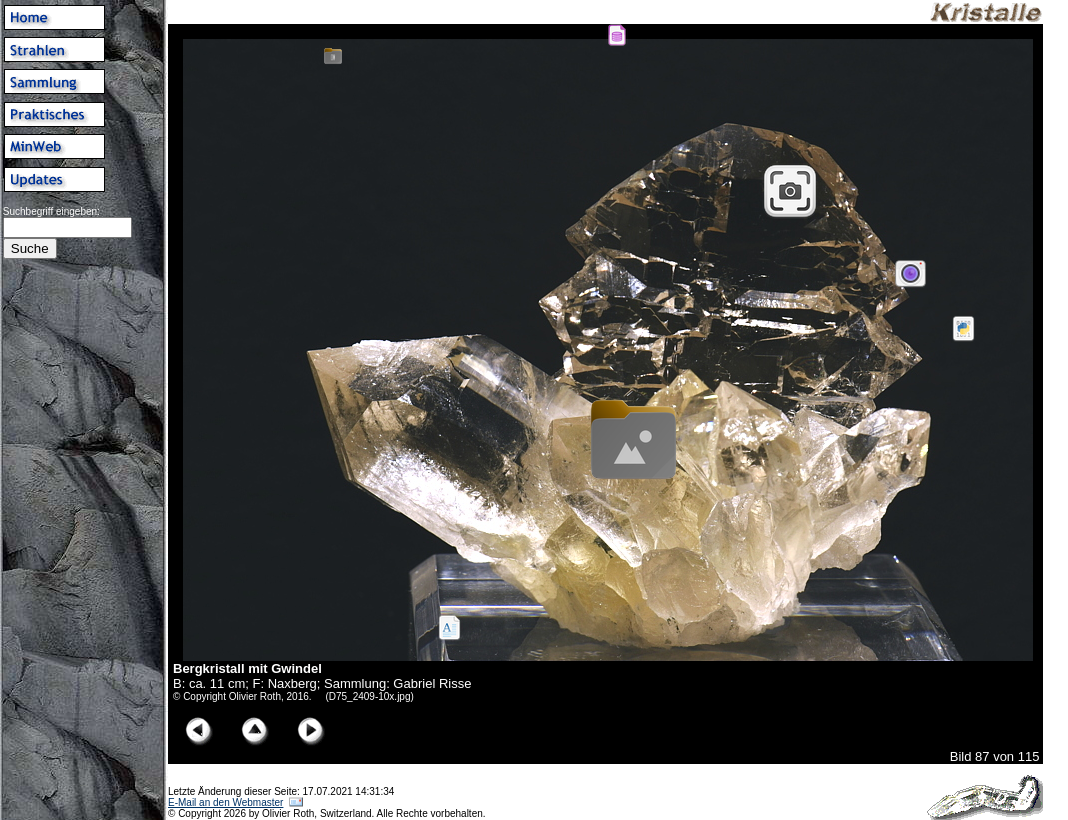  Describe the element at coordinates (449, 627) in the screenshot. I see `a word processor or text document file` at that location.